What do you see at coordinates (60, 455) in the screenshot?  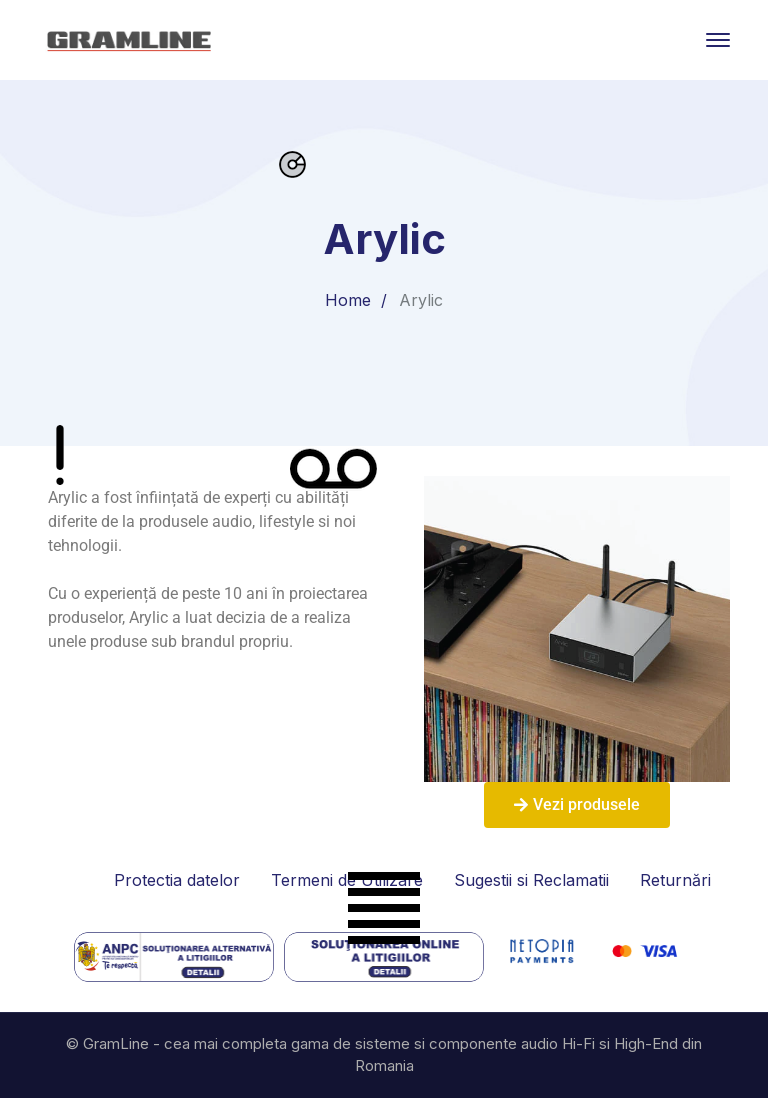 I see `indicates a warning or alert requiring attention` at bounding box center [60, 455].